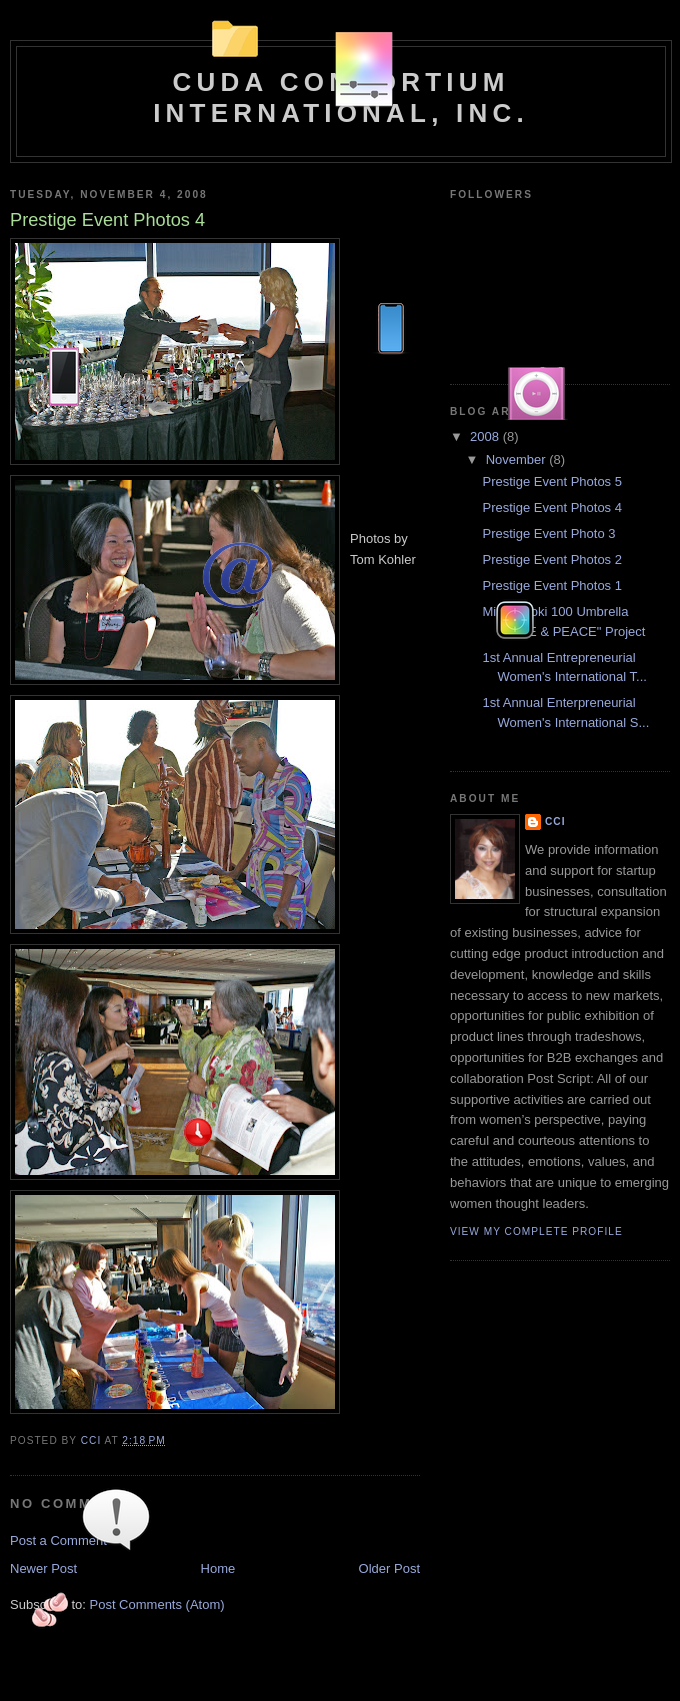  I want to click on iPod shuffle device connected, so click(536, 393).